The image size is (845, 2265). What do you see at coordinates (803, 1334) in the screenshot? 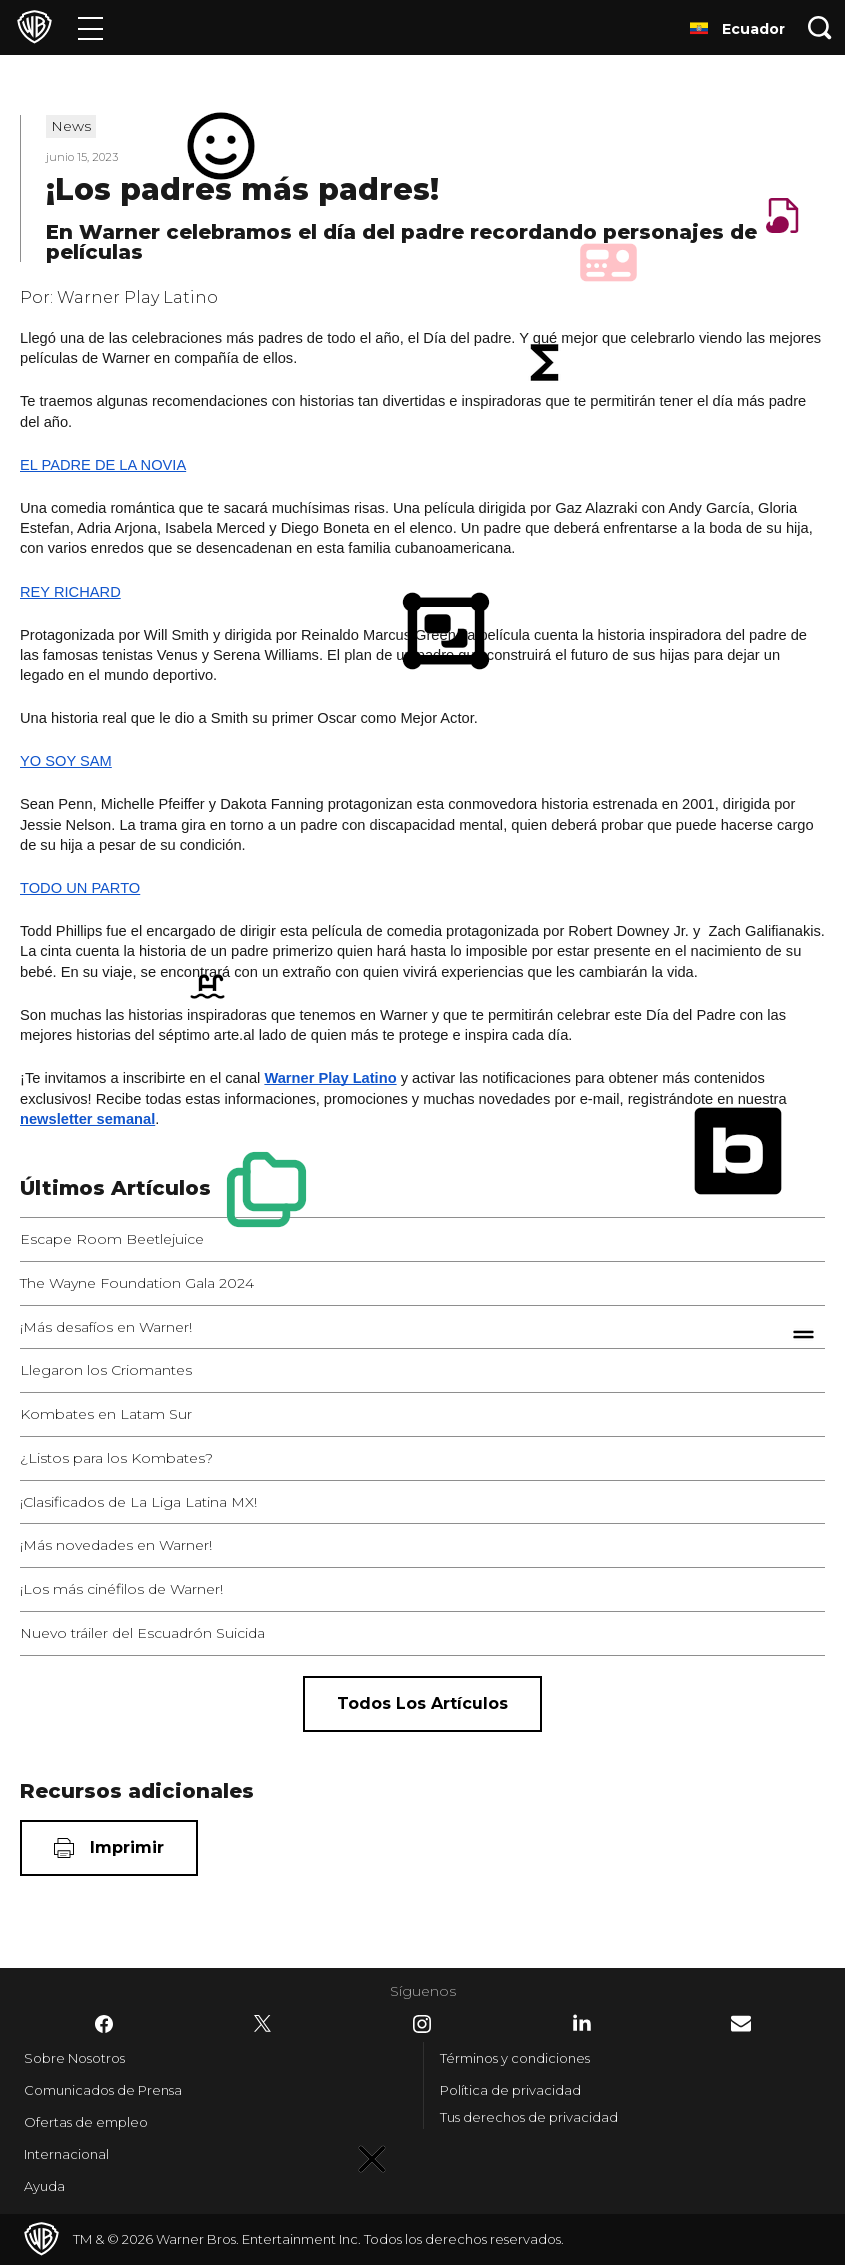
I see `drag to reorder items in a list` at bounding box center [803, 1334].